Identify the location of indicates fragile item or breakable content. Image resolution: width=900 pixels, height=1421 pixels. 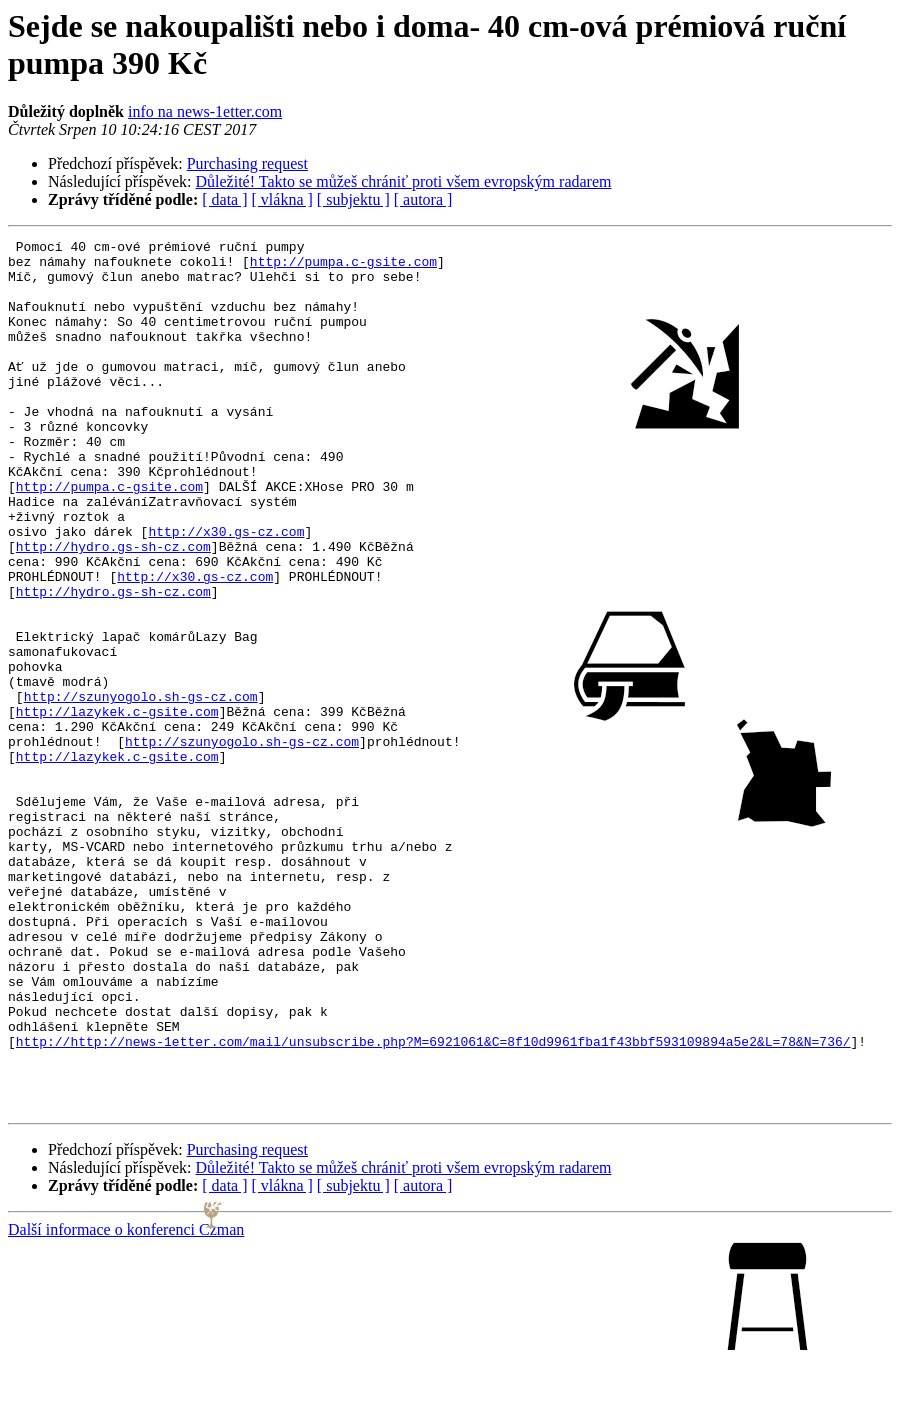
(211, 1215).